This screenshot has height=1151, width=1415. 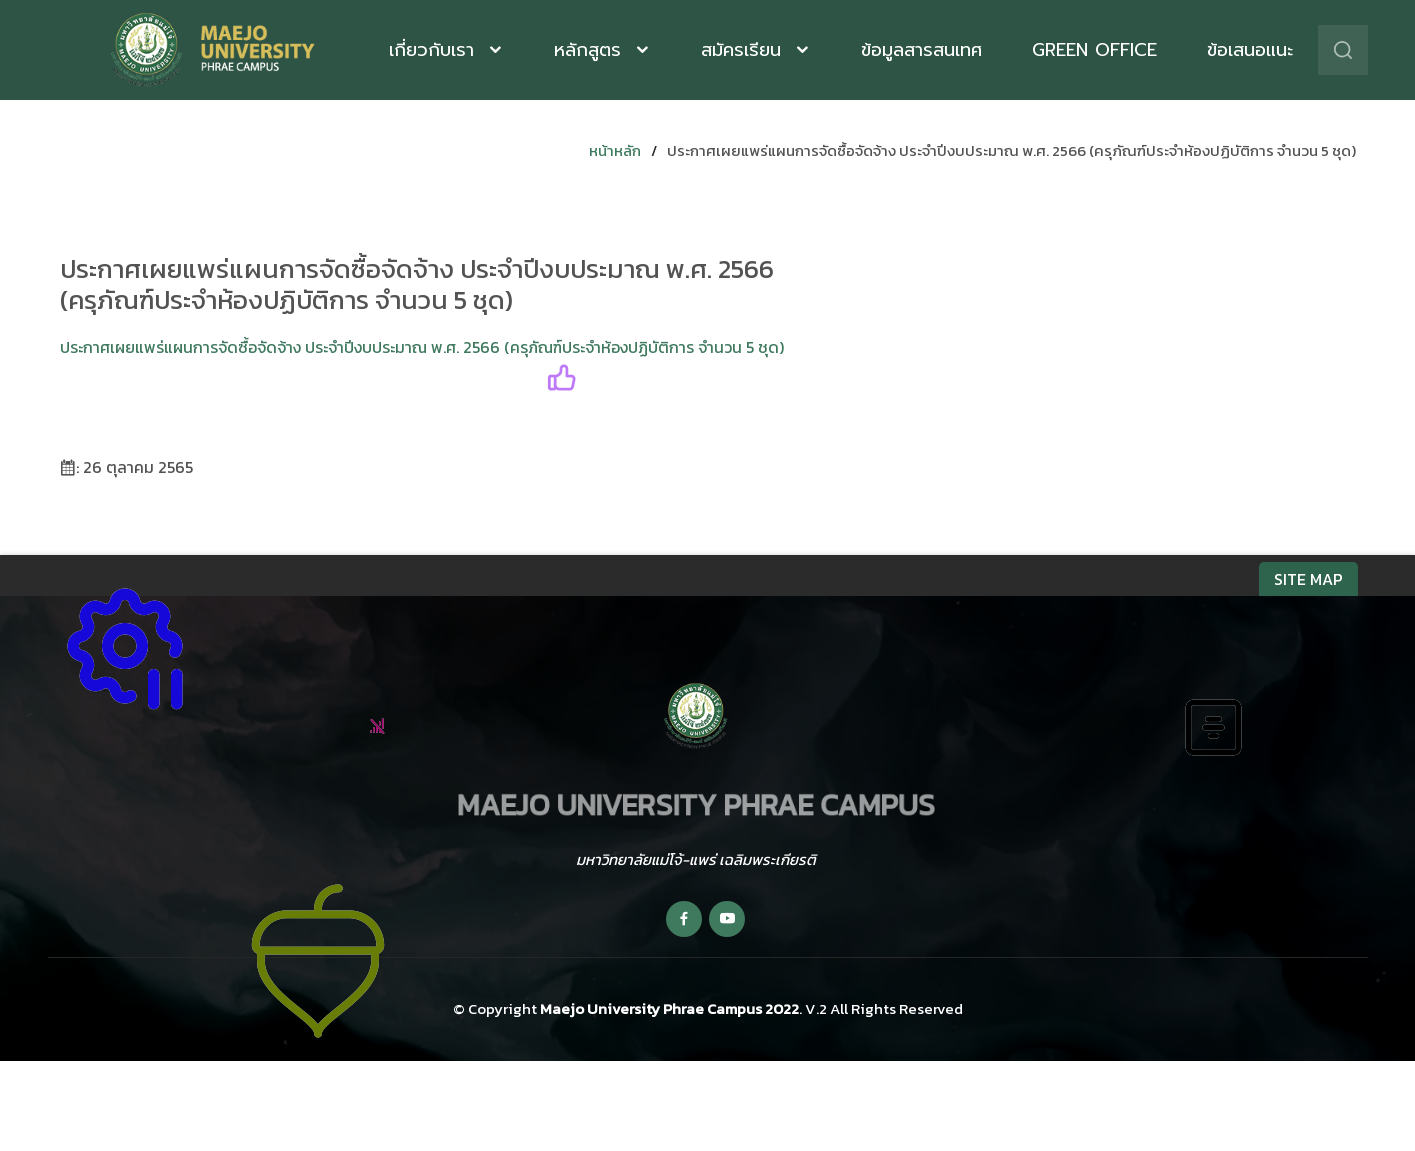 What do you see at coordinates (125, 646) in the screenshot?
I see `pause settings synchronization` at bounding box center [125, 646].